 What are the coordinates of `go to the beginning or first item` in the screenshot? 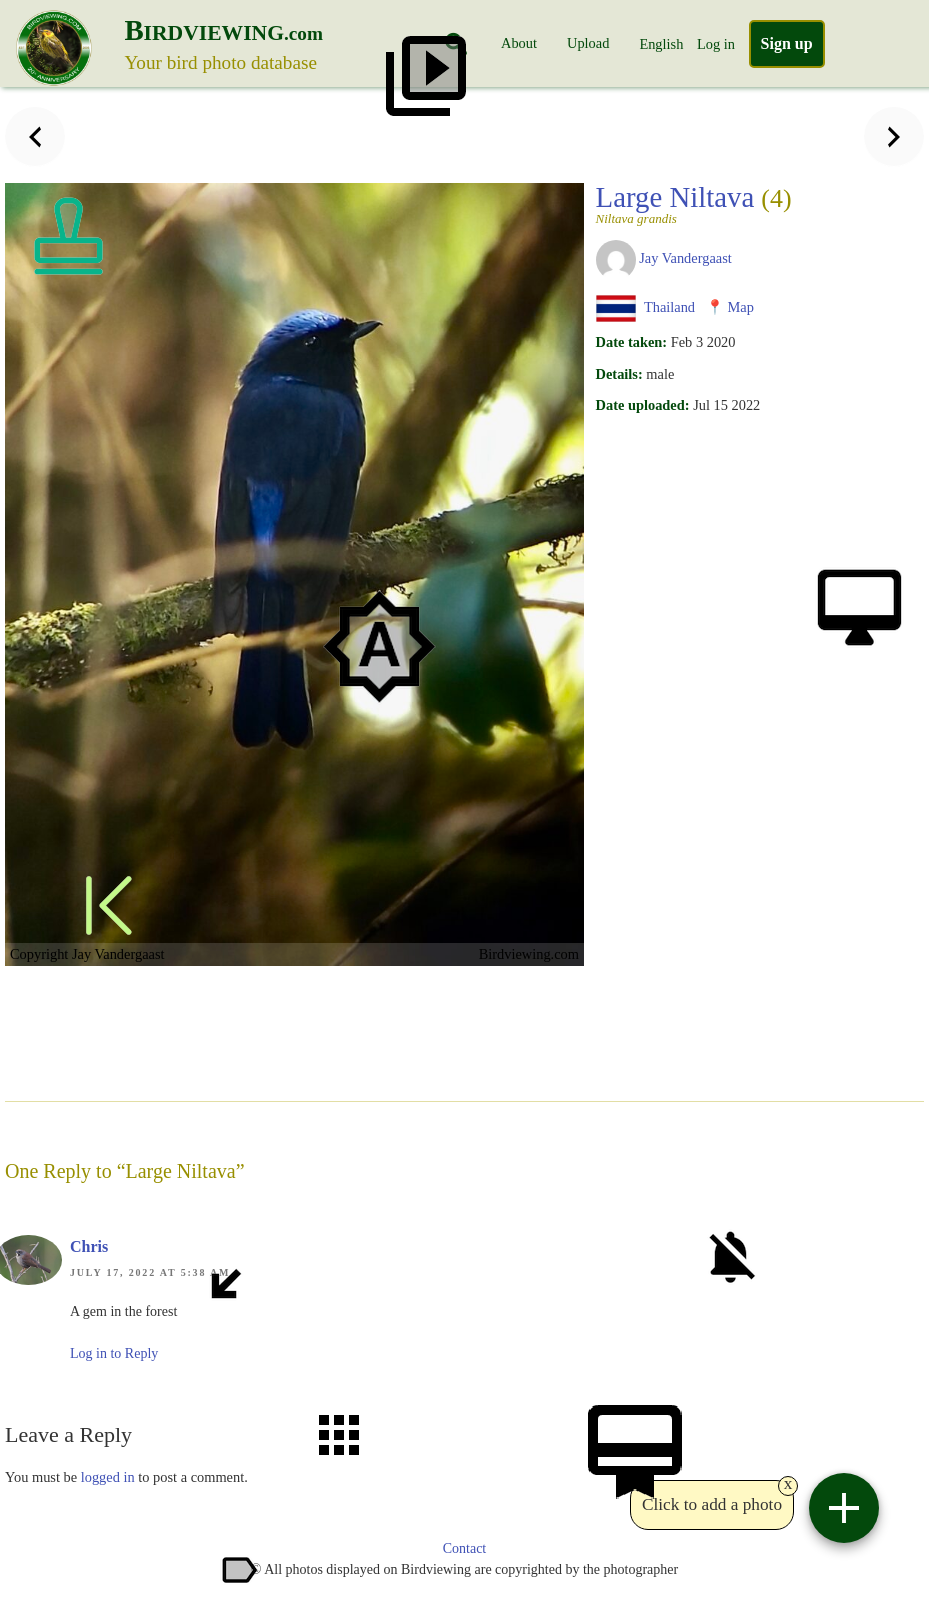 It's located at (107, 905).